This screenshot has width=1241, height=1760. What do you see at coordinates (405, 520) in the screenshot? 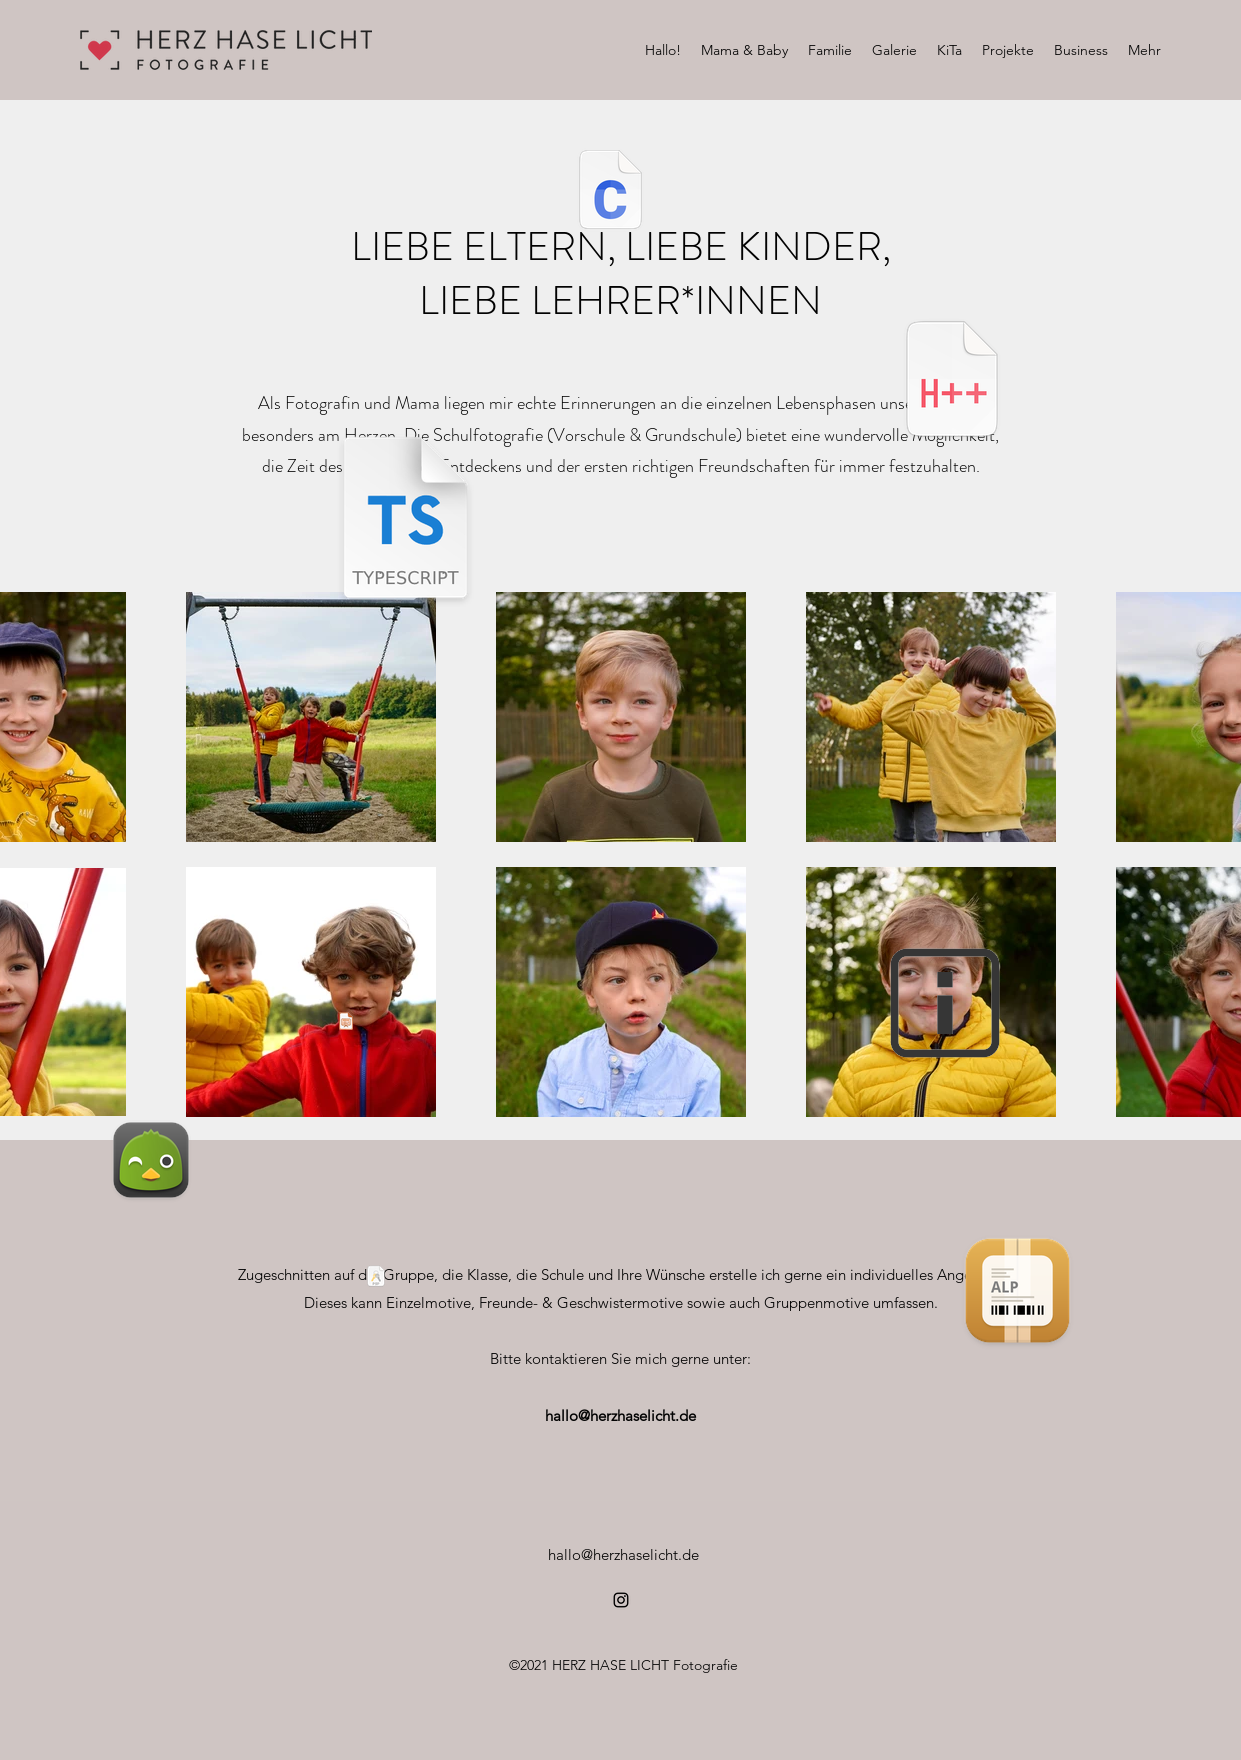
I see `a typescript source code file` at bounding box center [405, 520].